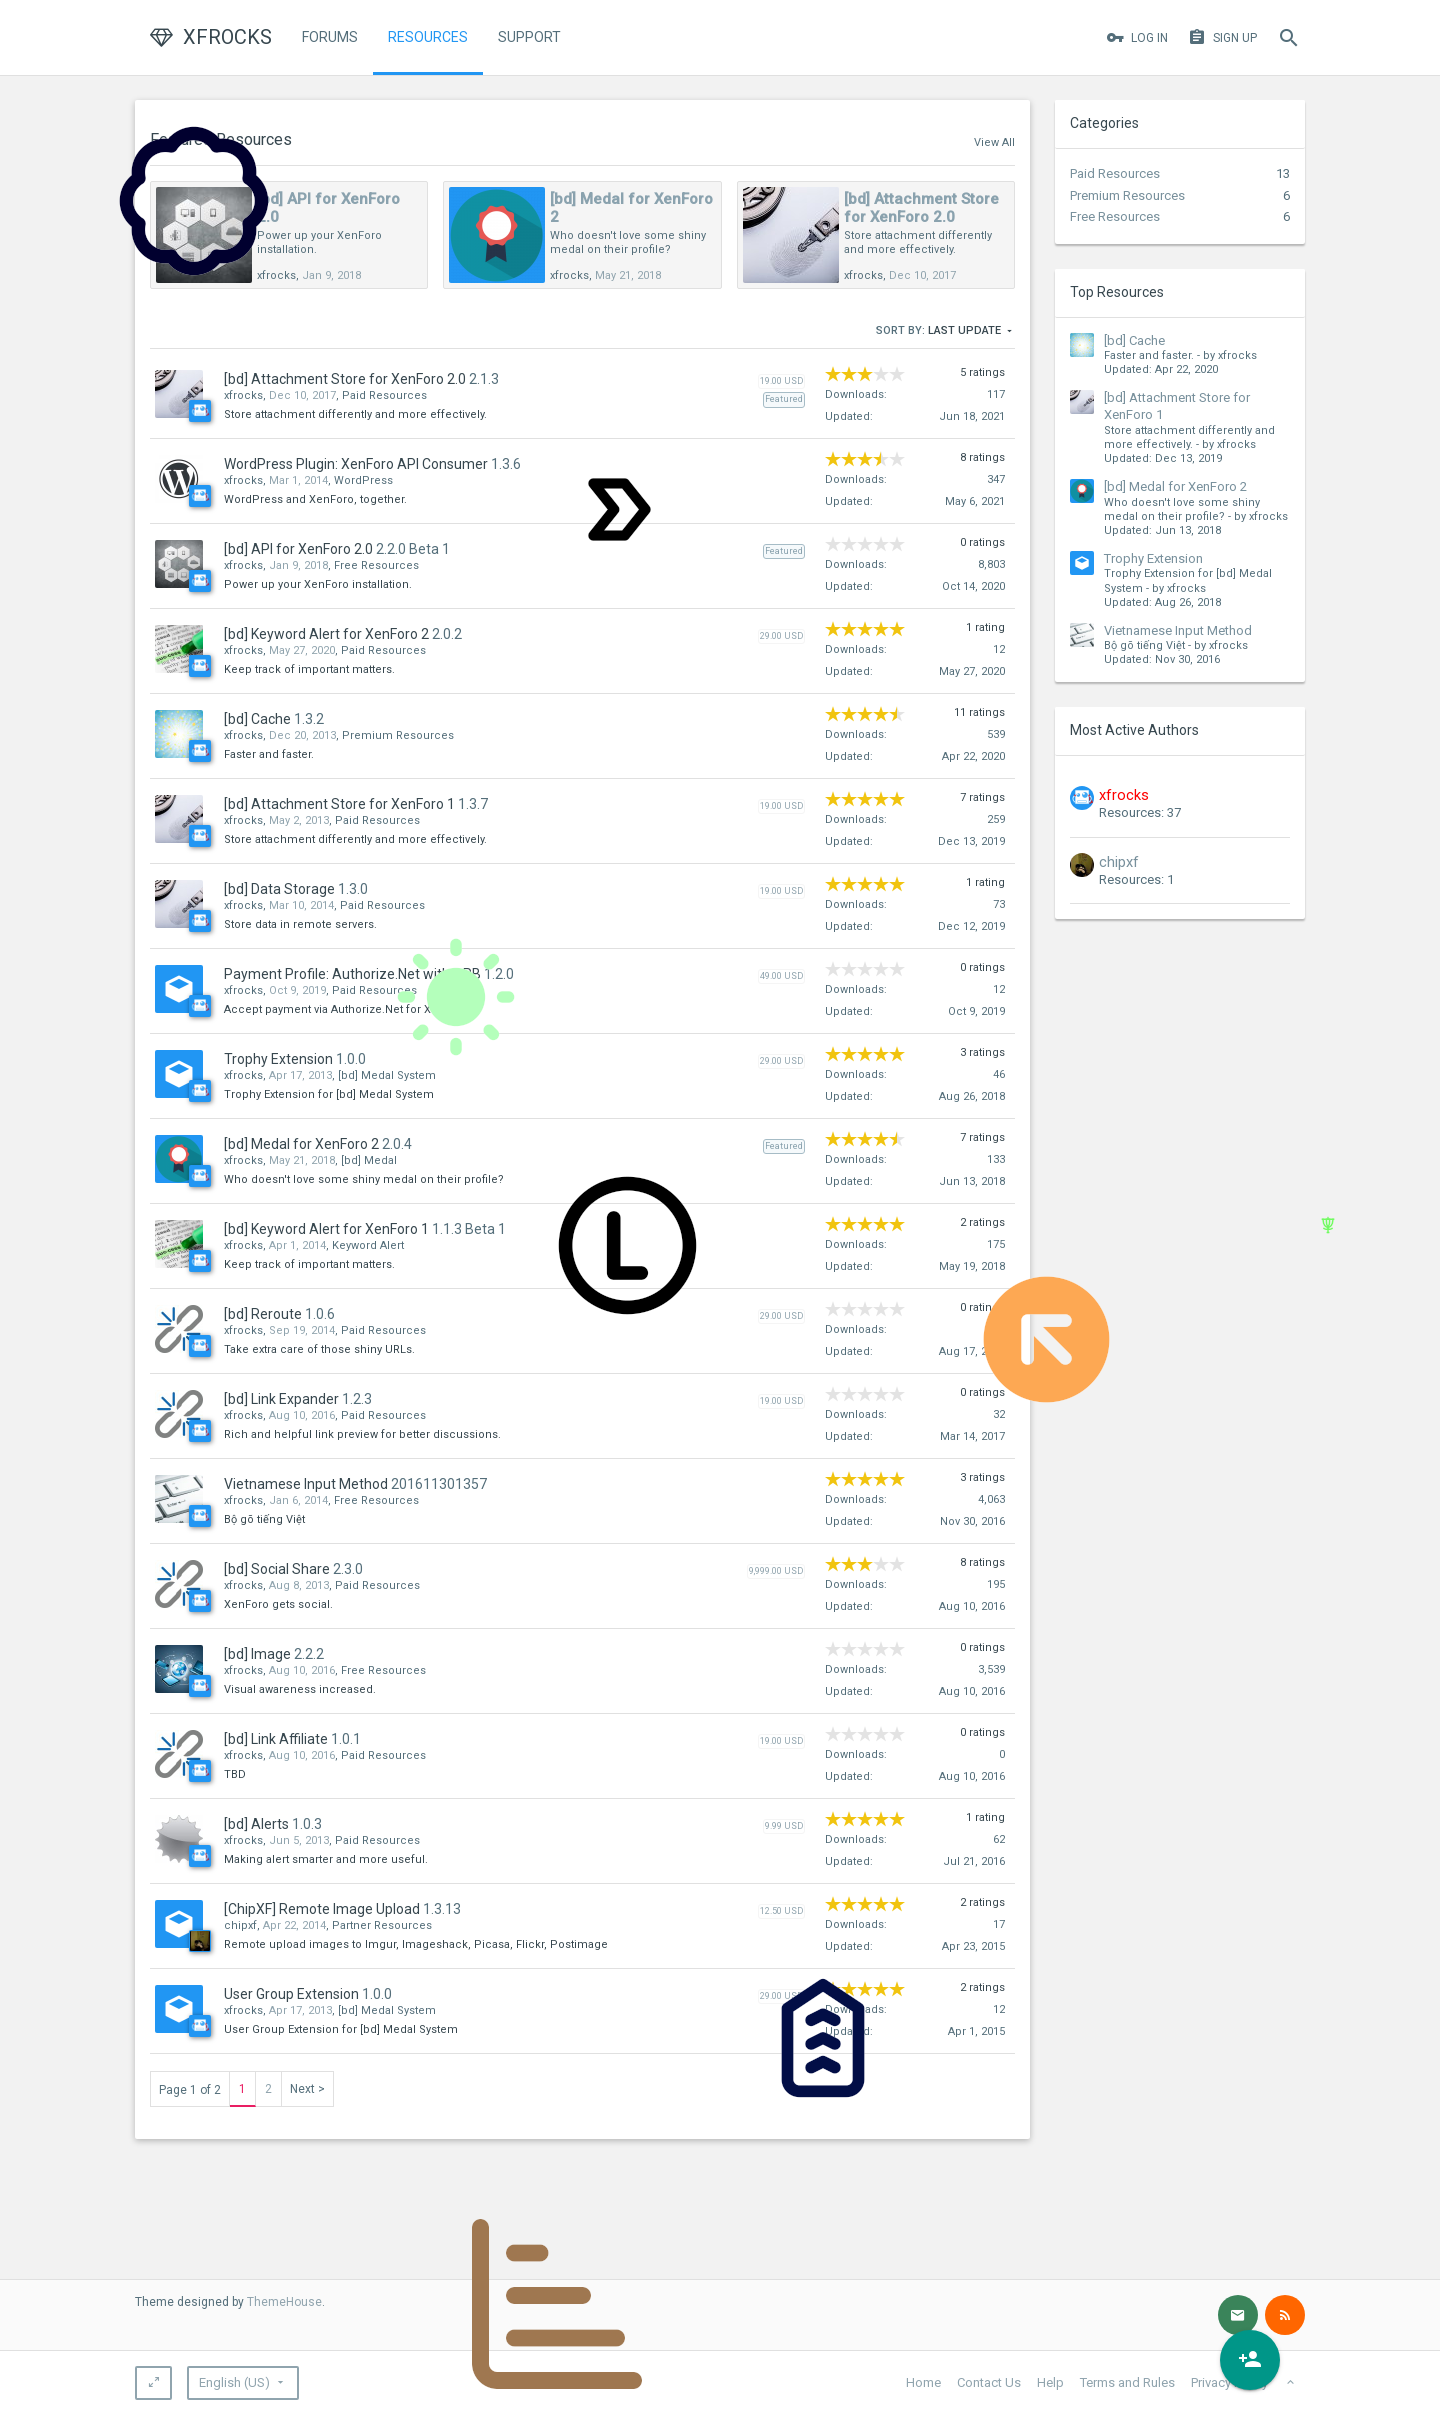 This screenshot has height=2415, width=1440. What do you see at coordinates (627, 1245) in the screenshot?
I see `indicates a "large" size option` at bounding box center [627, 1245].